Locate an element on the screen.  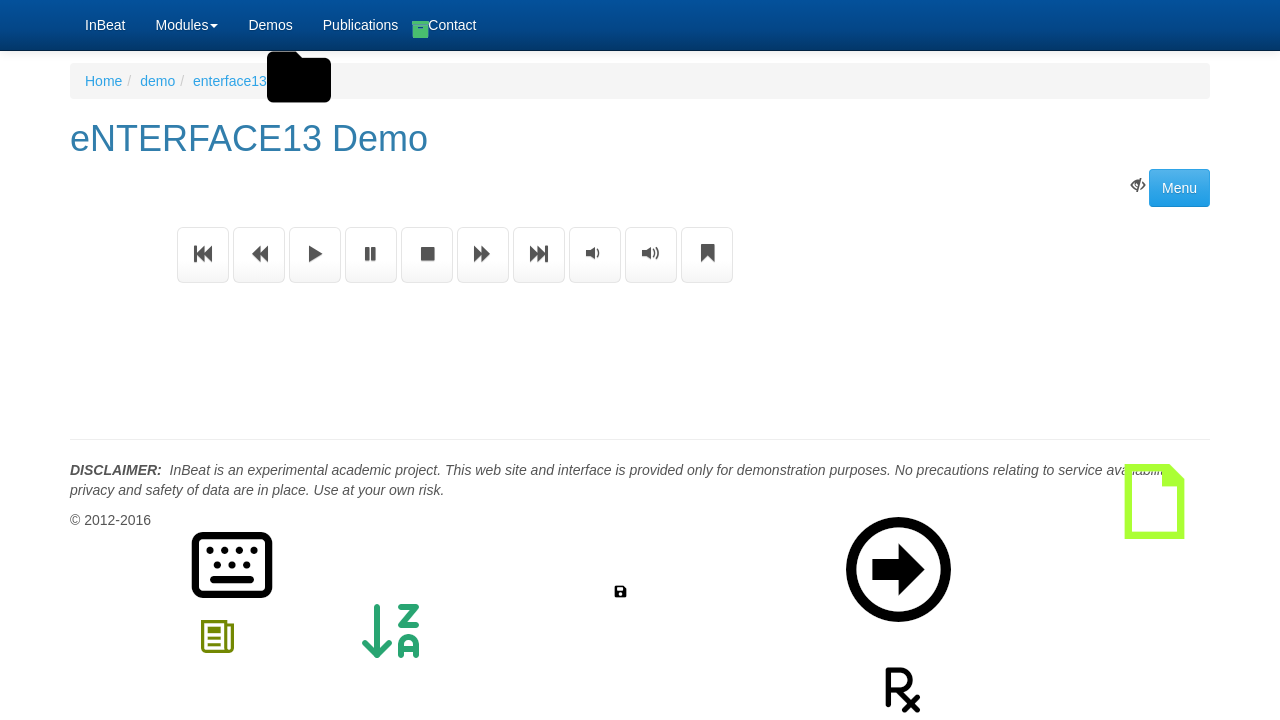
view prescription details is located at coordinates (901, 690).